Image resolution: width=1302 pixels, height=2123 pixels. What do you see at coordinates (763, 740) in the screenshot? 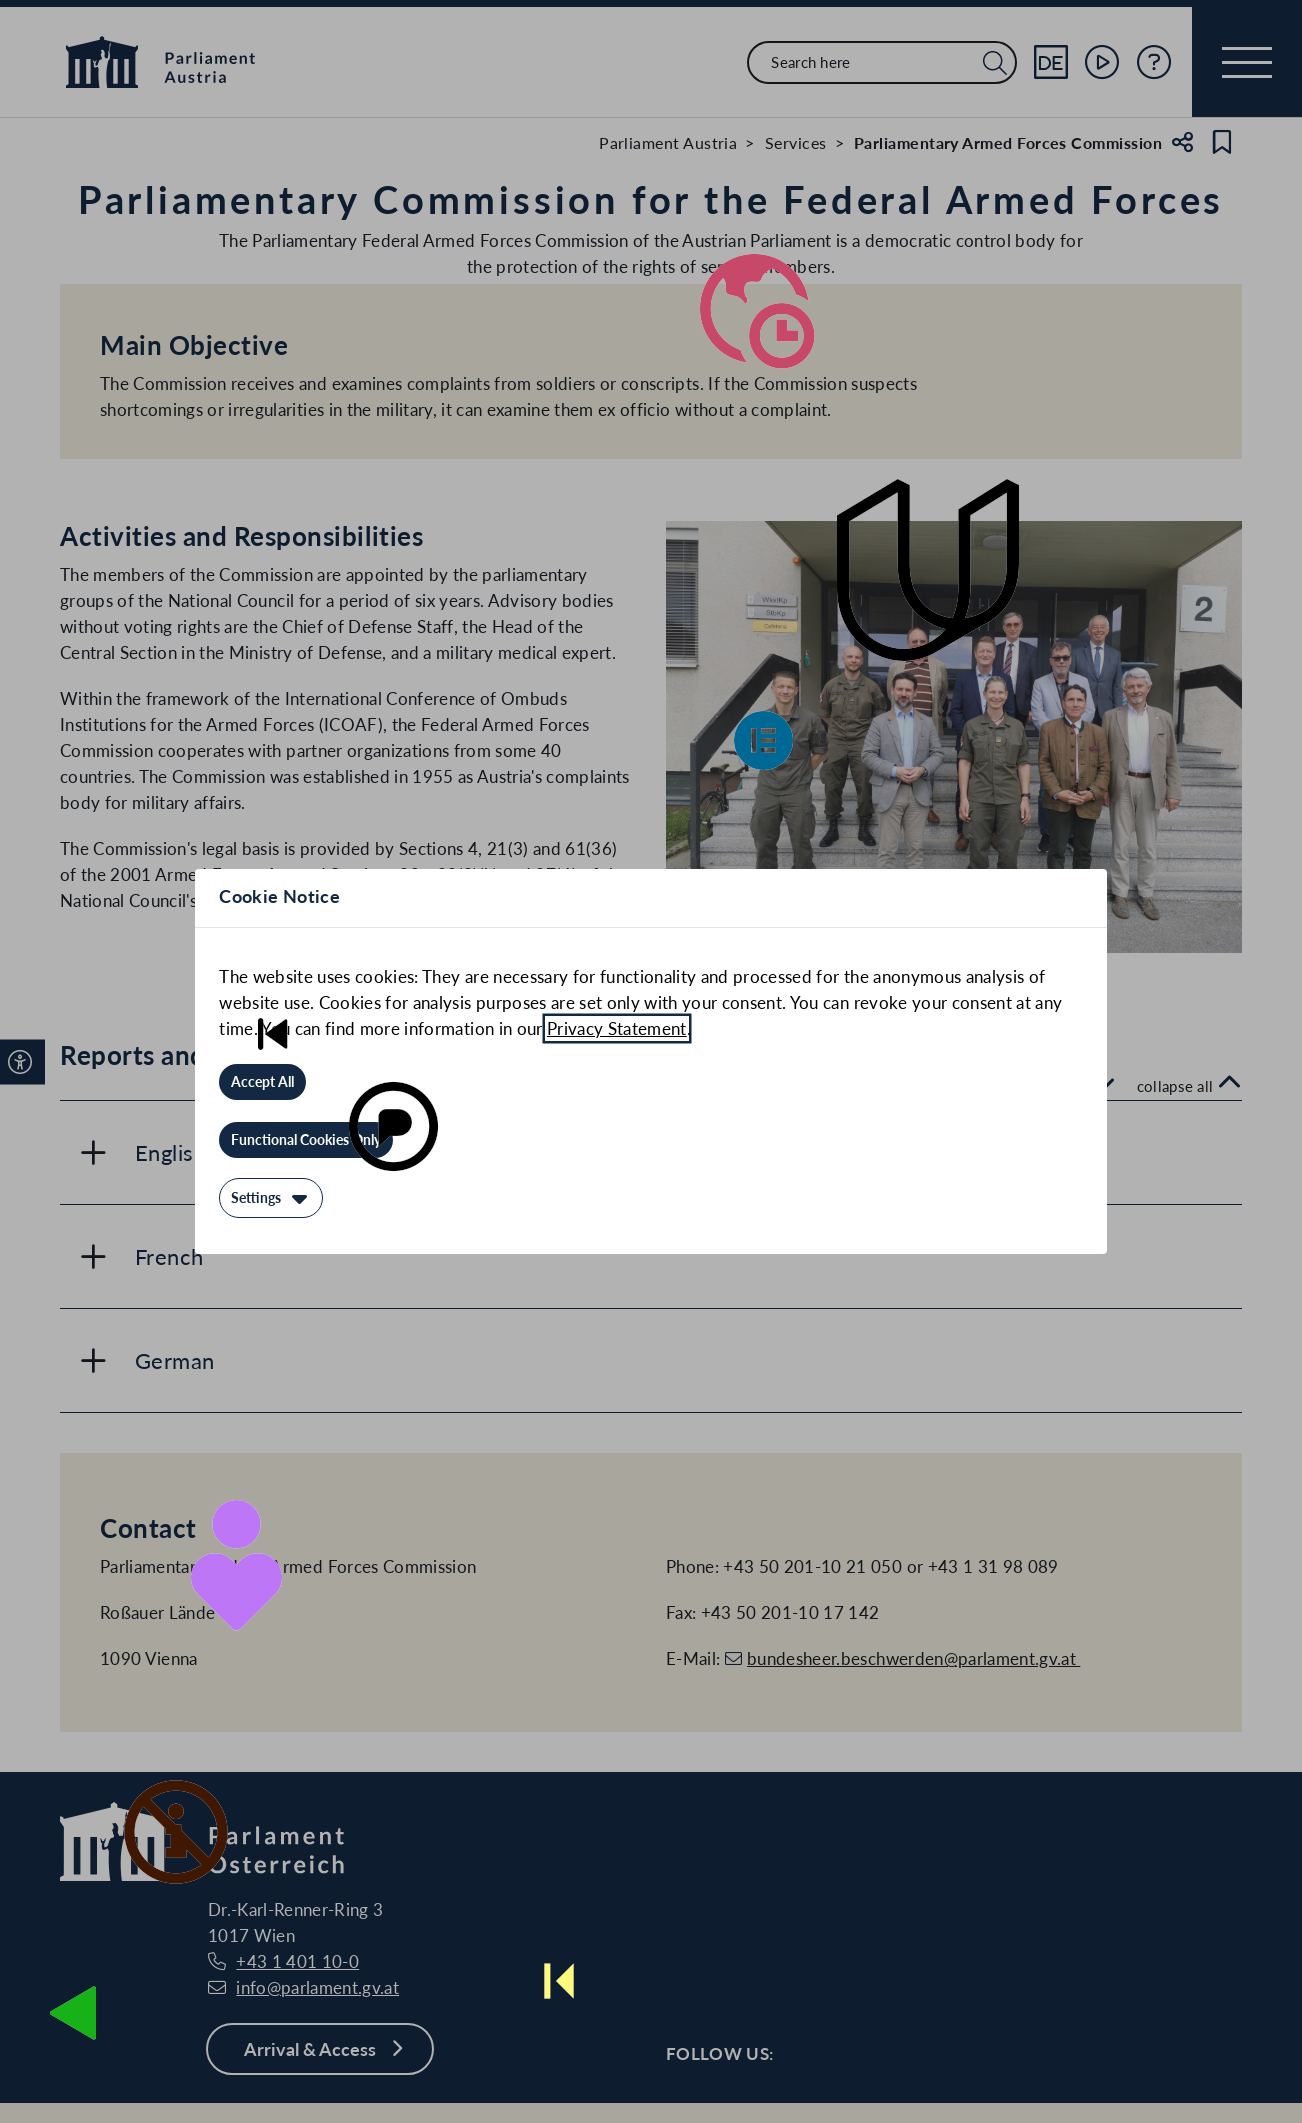
I see `open Elementor website builder` at bounding box center [763, 740].